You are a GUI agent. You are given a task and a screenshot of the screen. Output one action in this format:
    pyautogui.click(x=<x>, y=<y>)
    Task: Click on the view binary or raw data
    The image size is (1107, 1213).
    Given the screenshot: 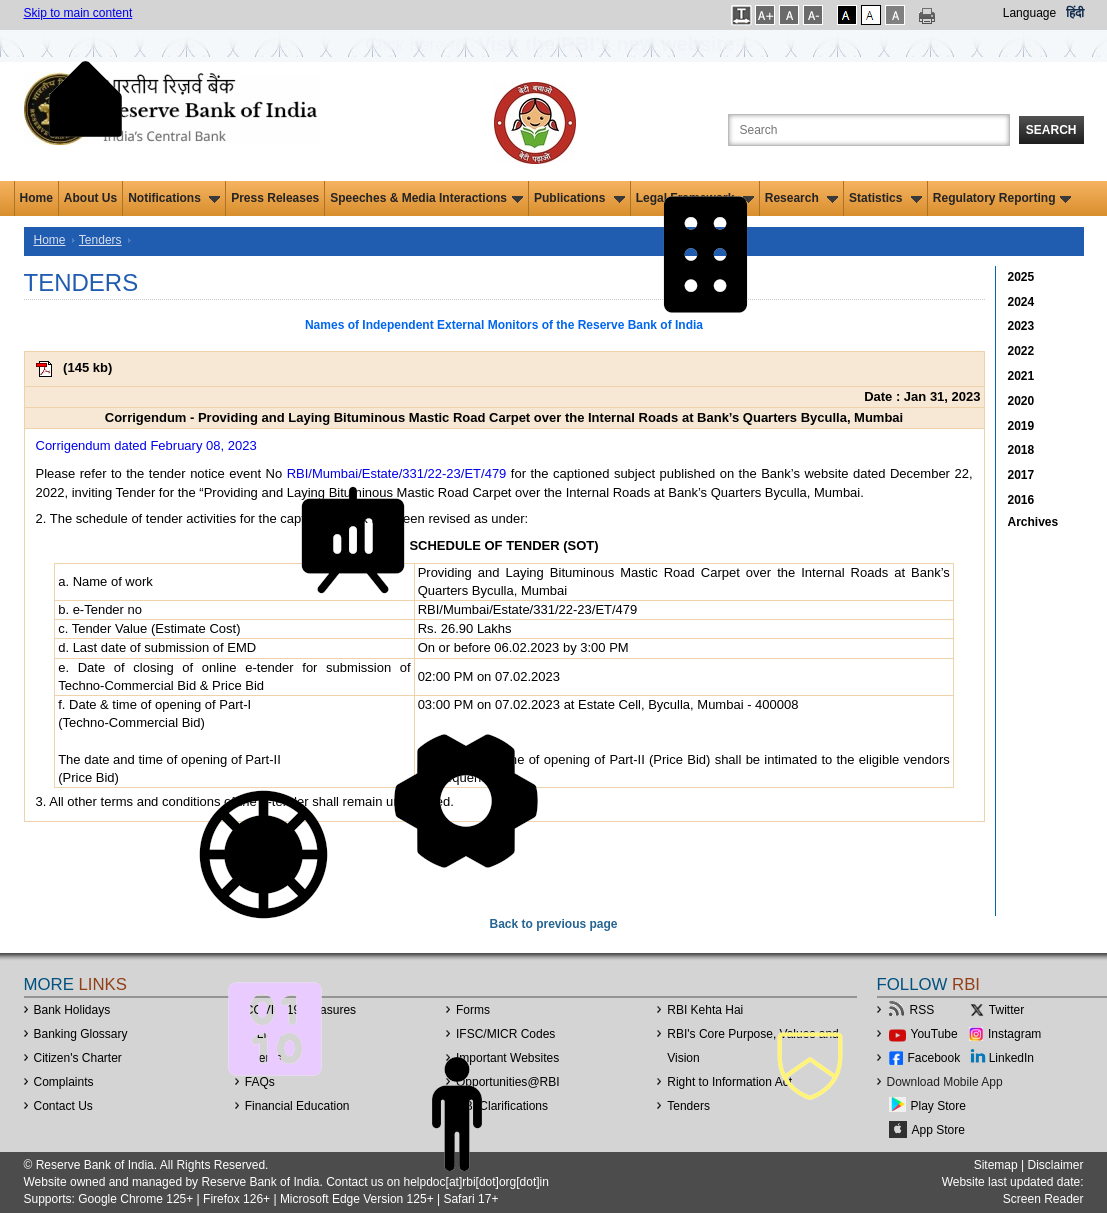 What is the action you would take?
    pyautogui.click(x=275, y=1029)
    